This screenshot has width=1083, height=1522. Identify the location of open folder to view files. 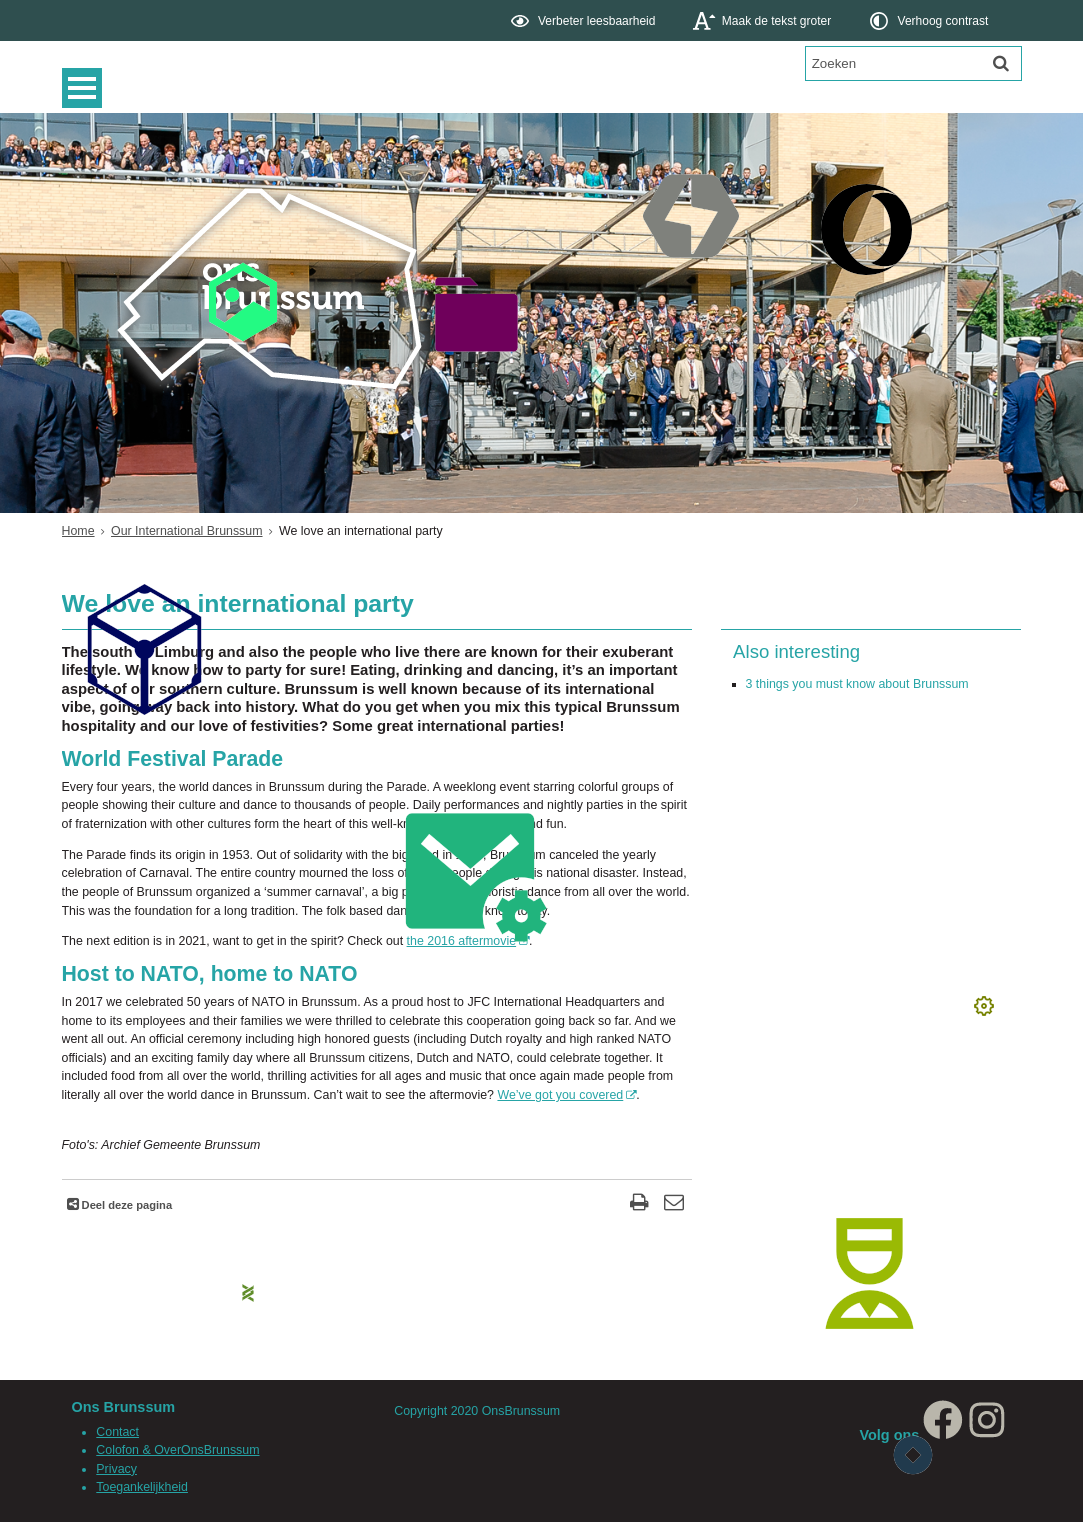
(476, 314).